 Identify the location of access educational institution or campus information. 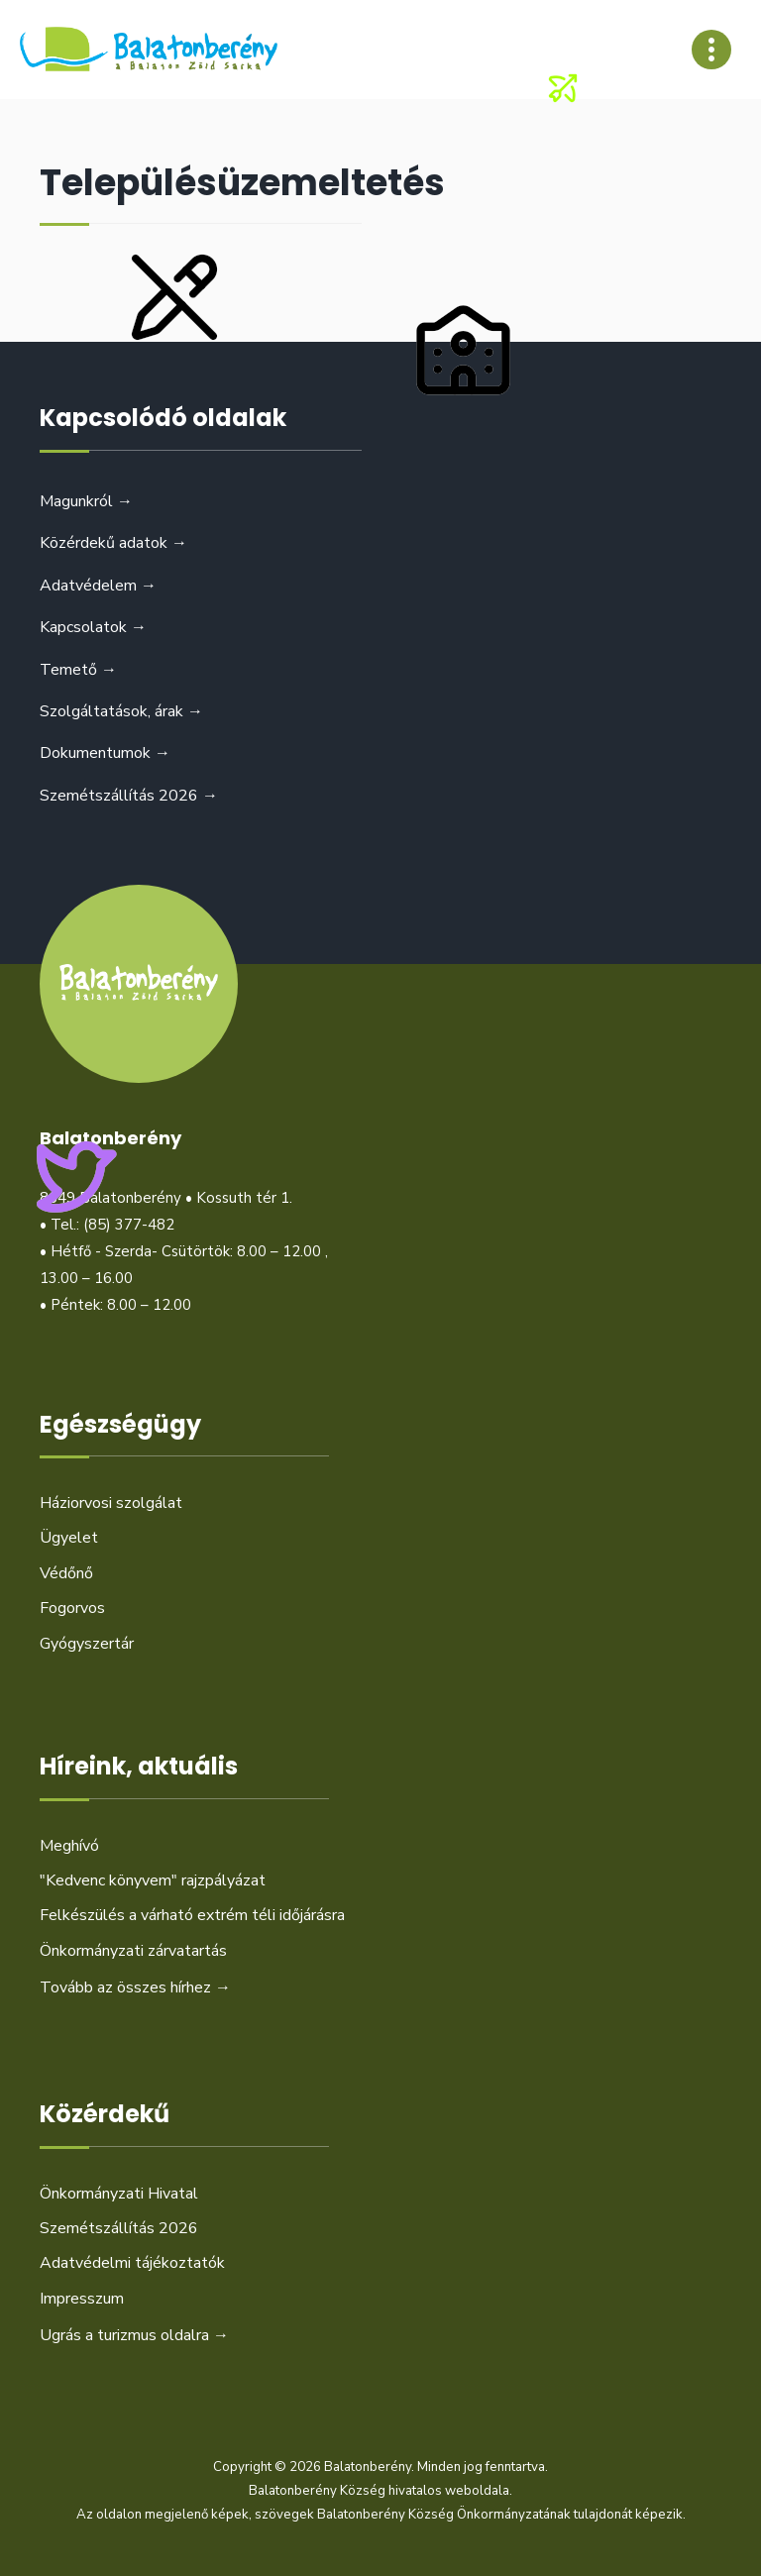
(463, 352).